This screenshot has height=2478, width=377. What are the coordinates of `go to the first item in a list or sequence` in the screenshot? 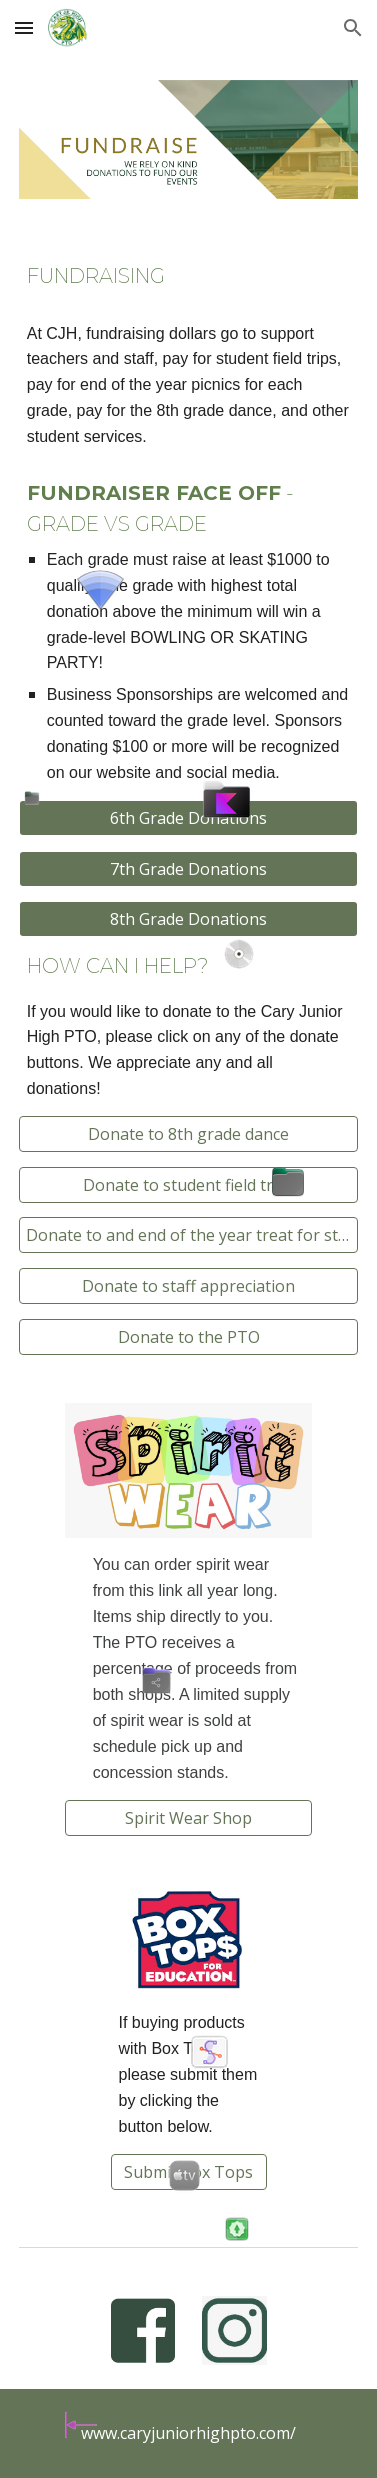 It's located at (81, 2425).